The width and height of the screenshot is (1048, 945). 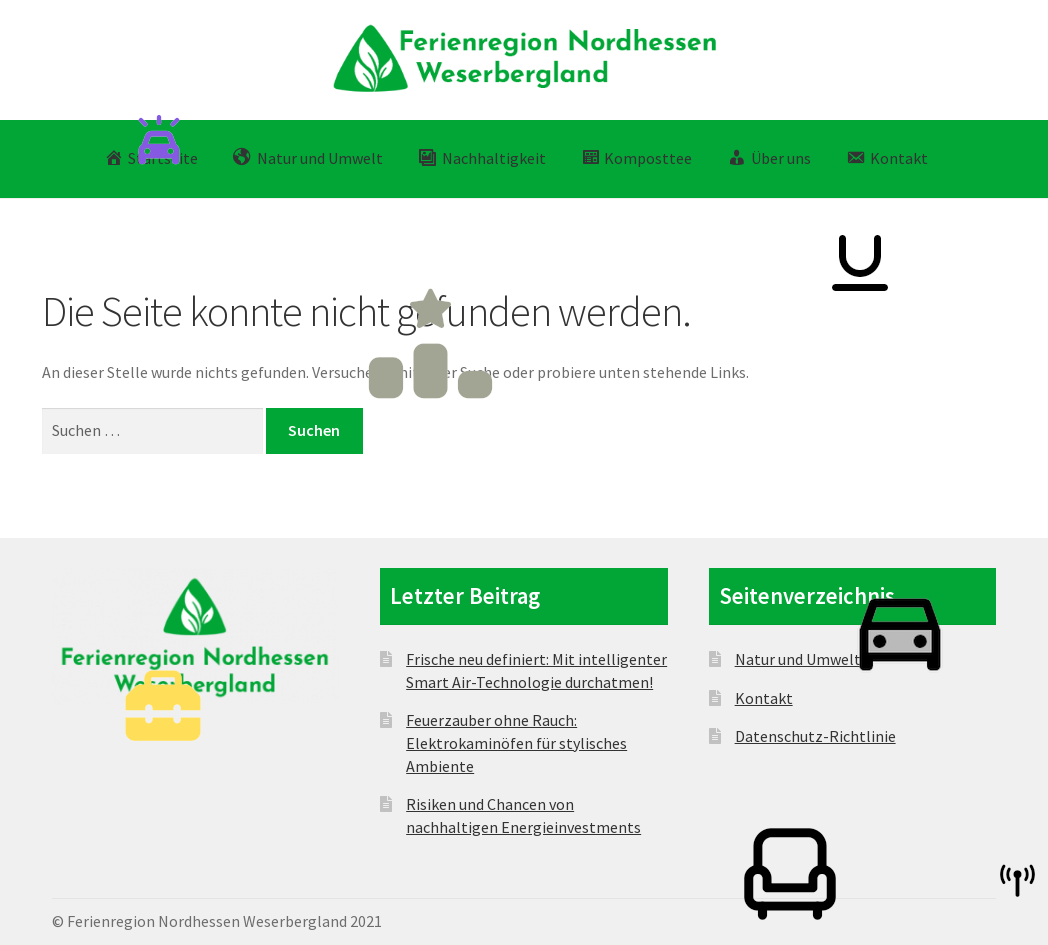 I want to click on access tools and utilities, so click(x=163, y=708).